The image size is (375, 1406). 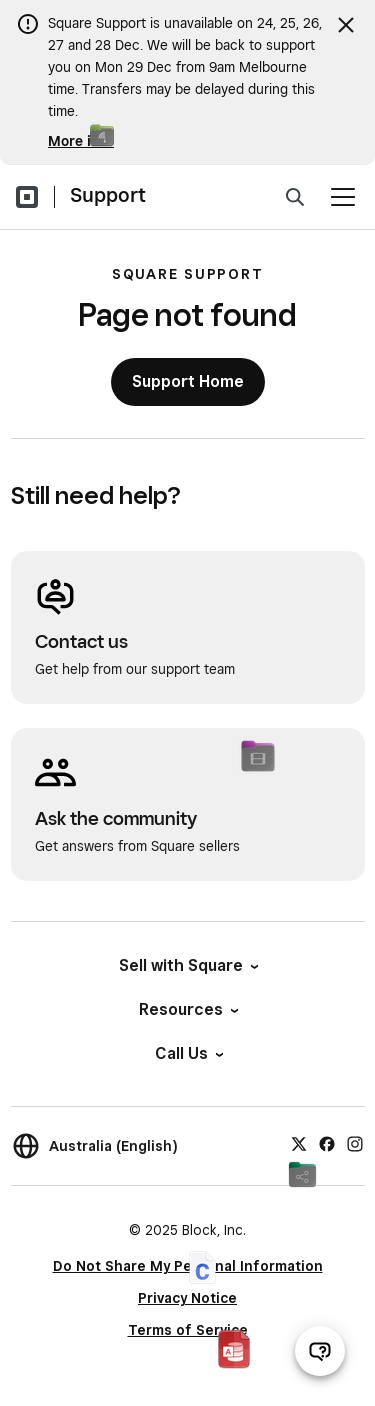 What do you see at coordinates (202, 1267) in the screenshot?
I see `a C programming language source file` at bounding box center [202, 1267].